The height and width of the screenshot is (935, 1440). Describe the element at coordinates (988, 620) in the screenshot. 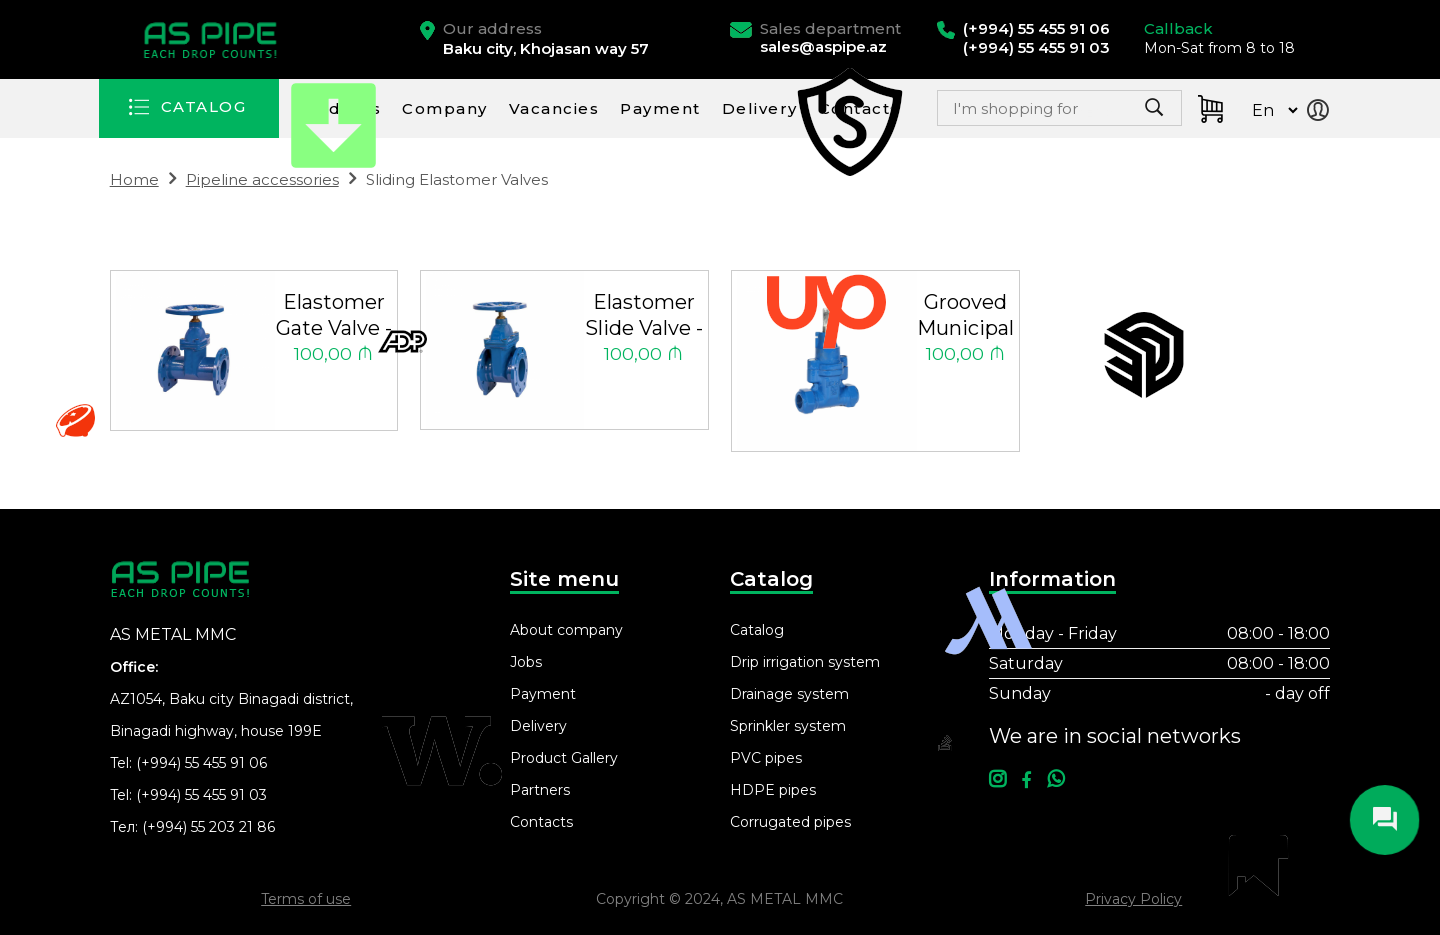

I see `open the Marriott hotel booking app` at that location.